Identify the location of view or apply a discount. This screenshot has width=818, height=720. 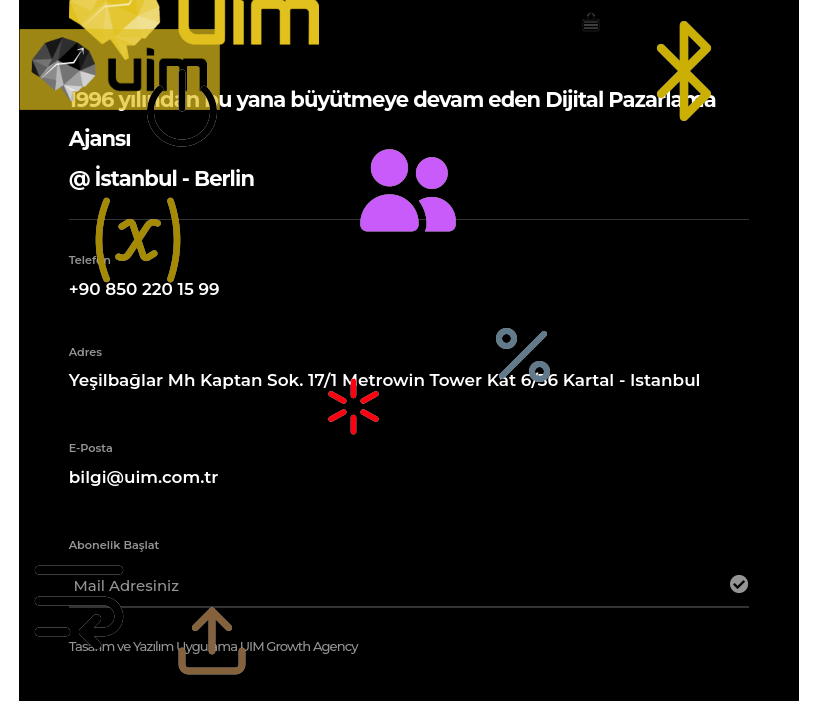
(523, 355).